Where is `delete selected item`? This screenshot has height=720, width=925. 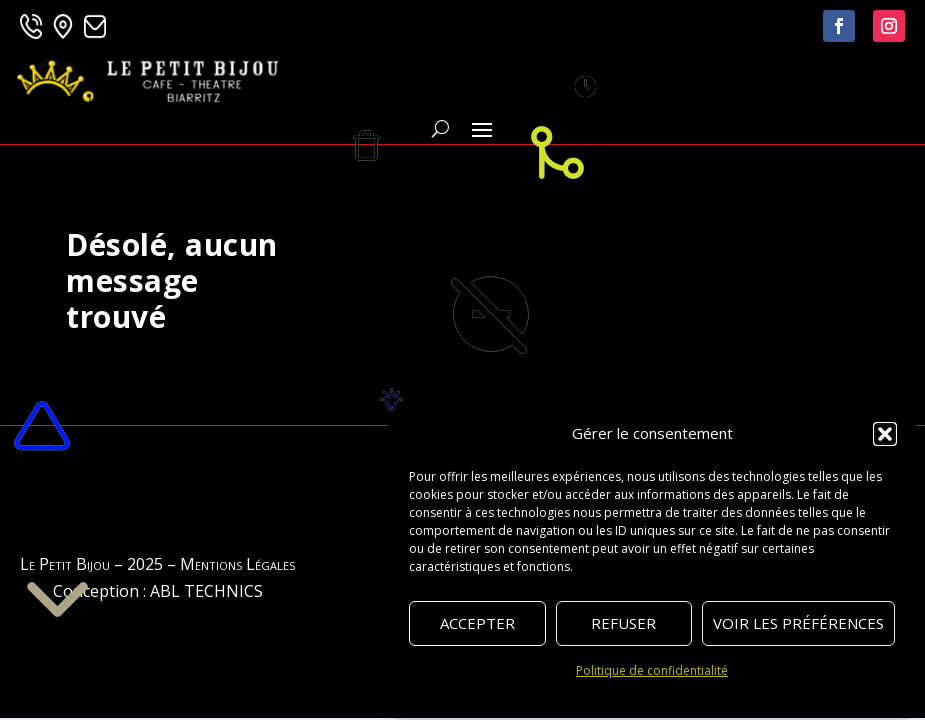
delete selected item is located at coordinates (366, 145).